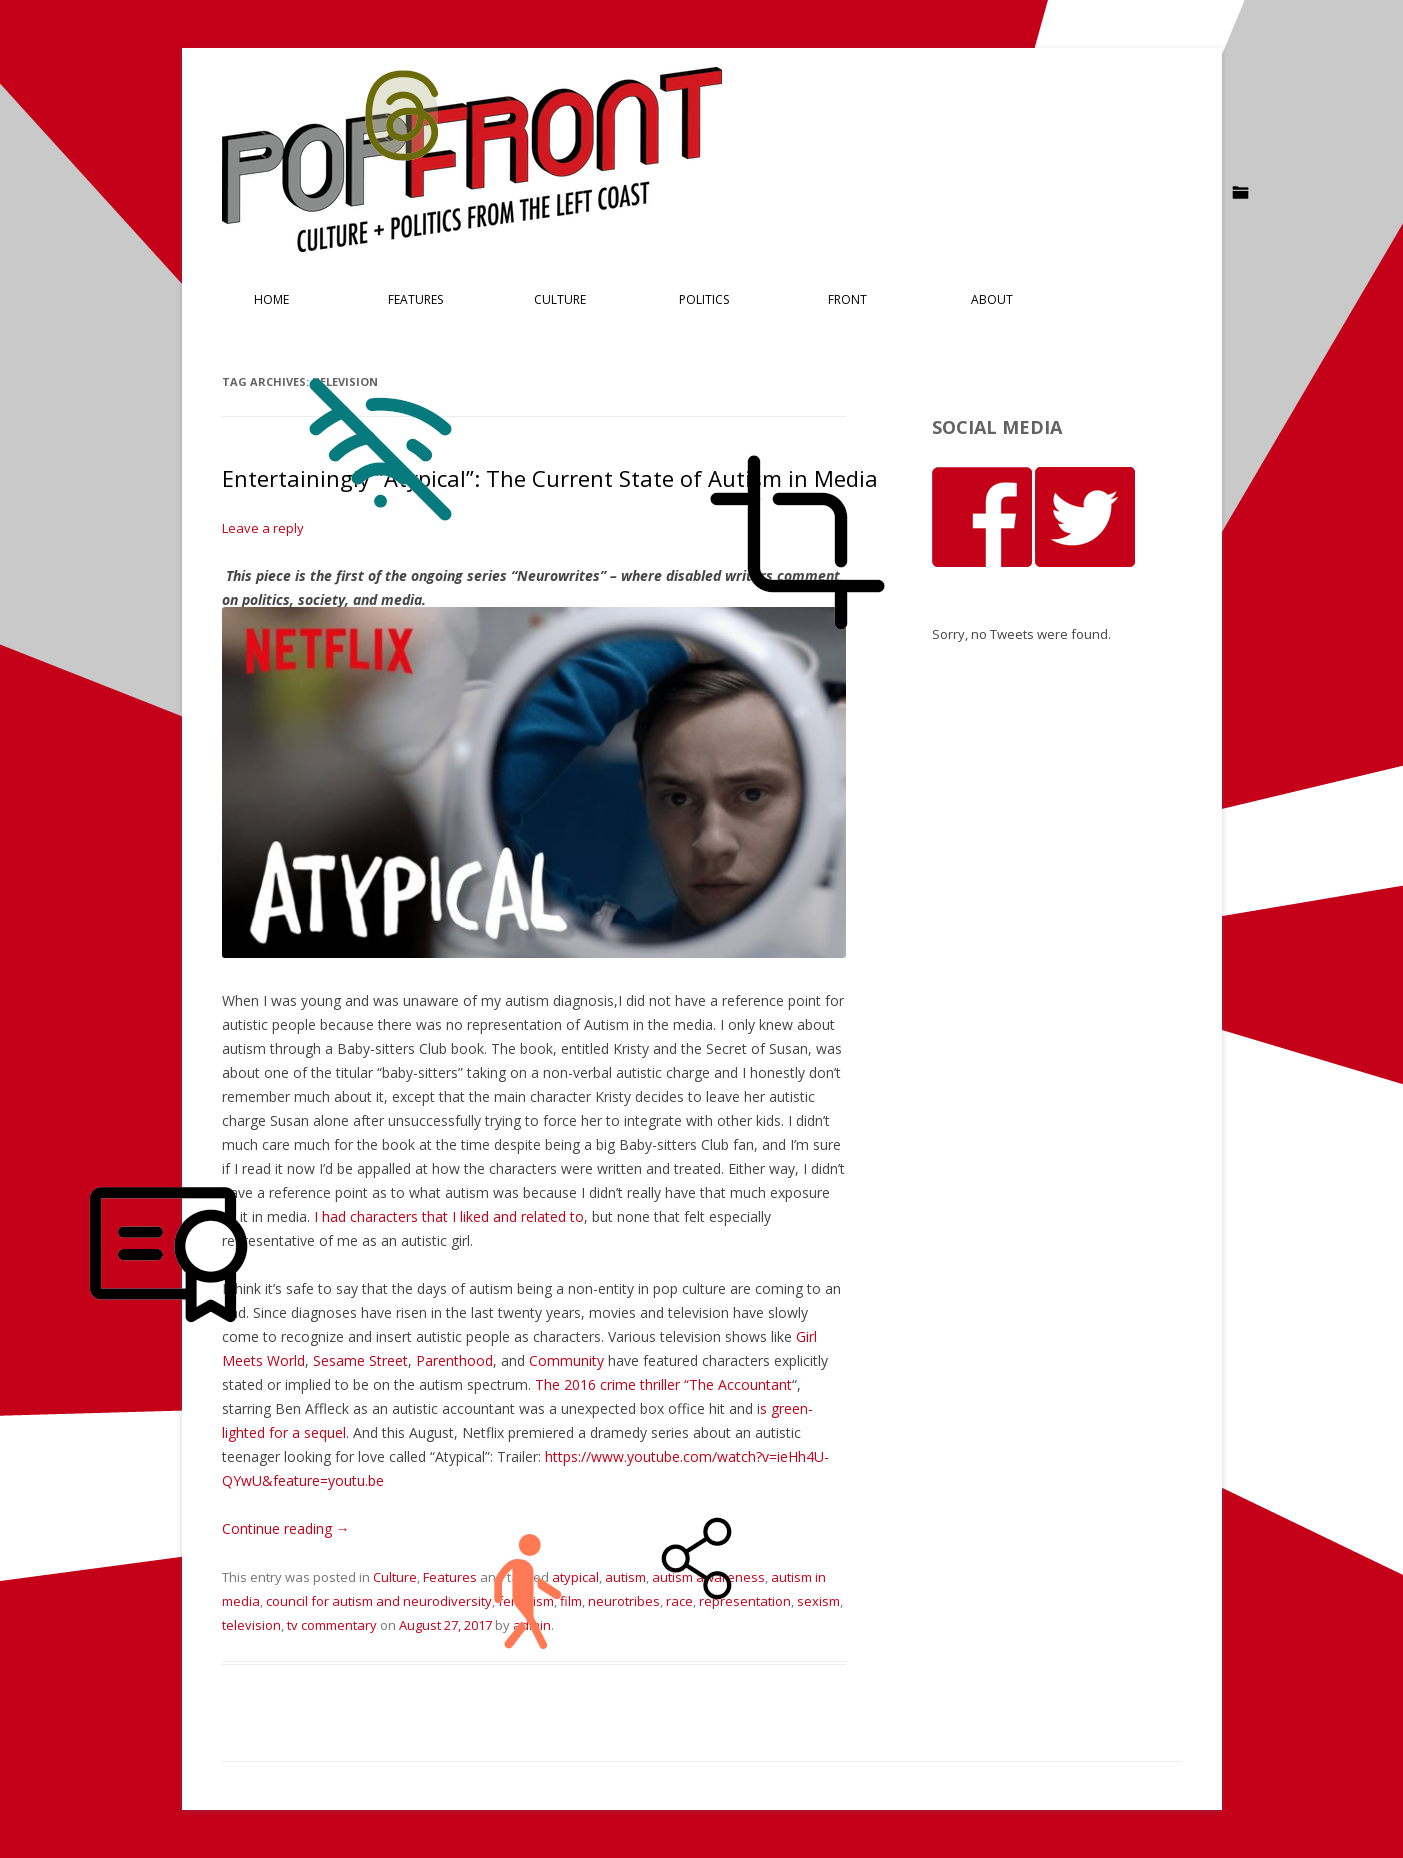 The image size is (1403, 1858). I want to click on open the Threads app, so click(403, 115).